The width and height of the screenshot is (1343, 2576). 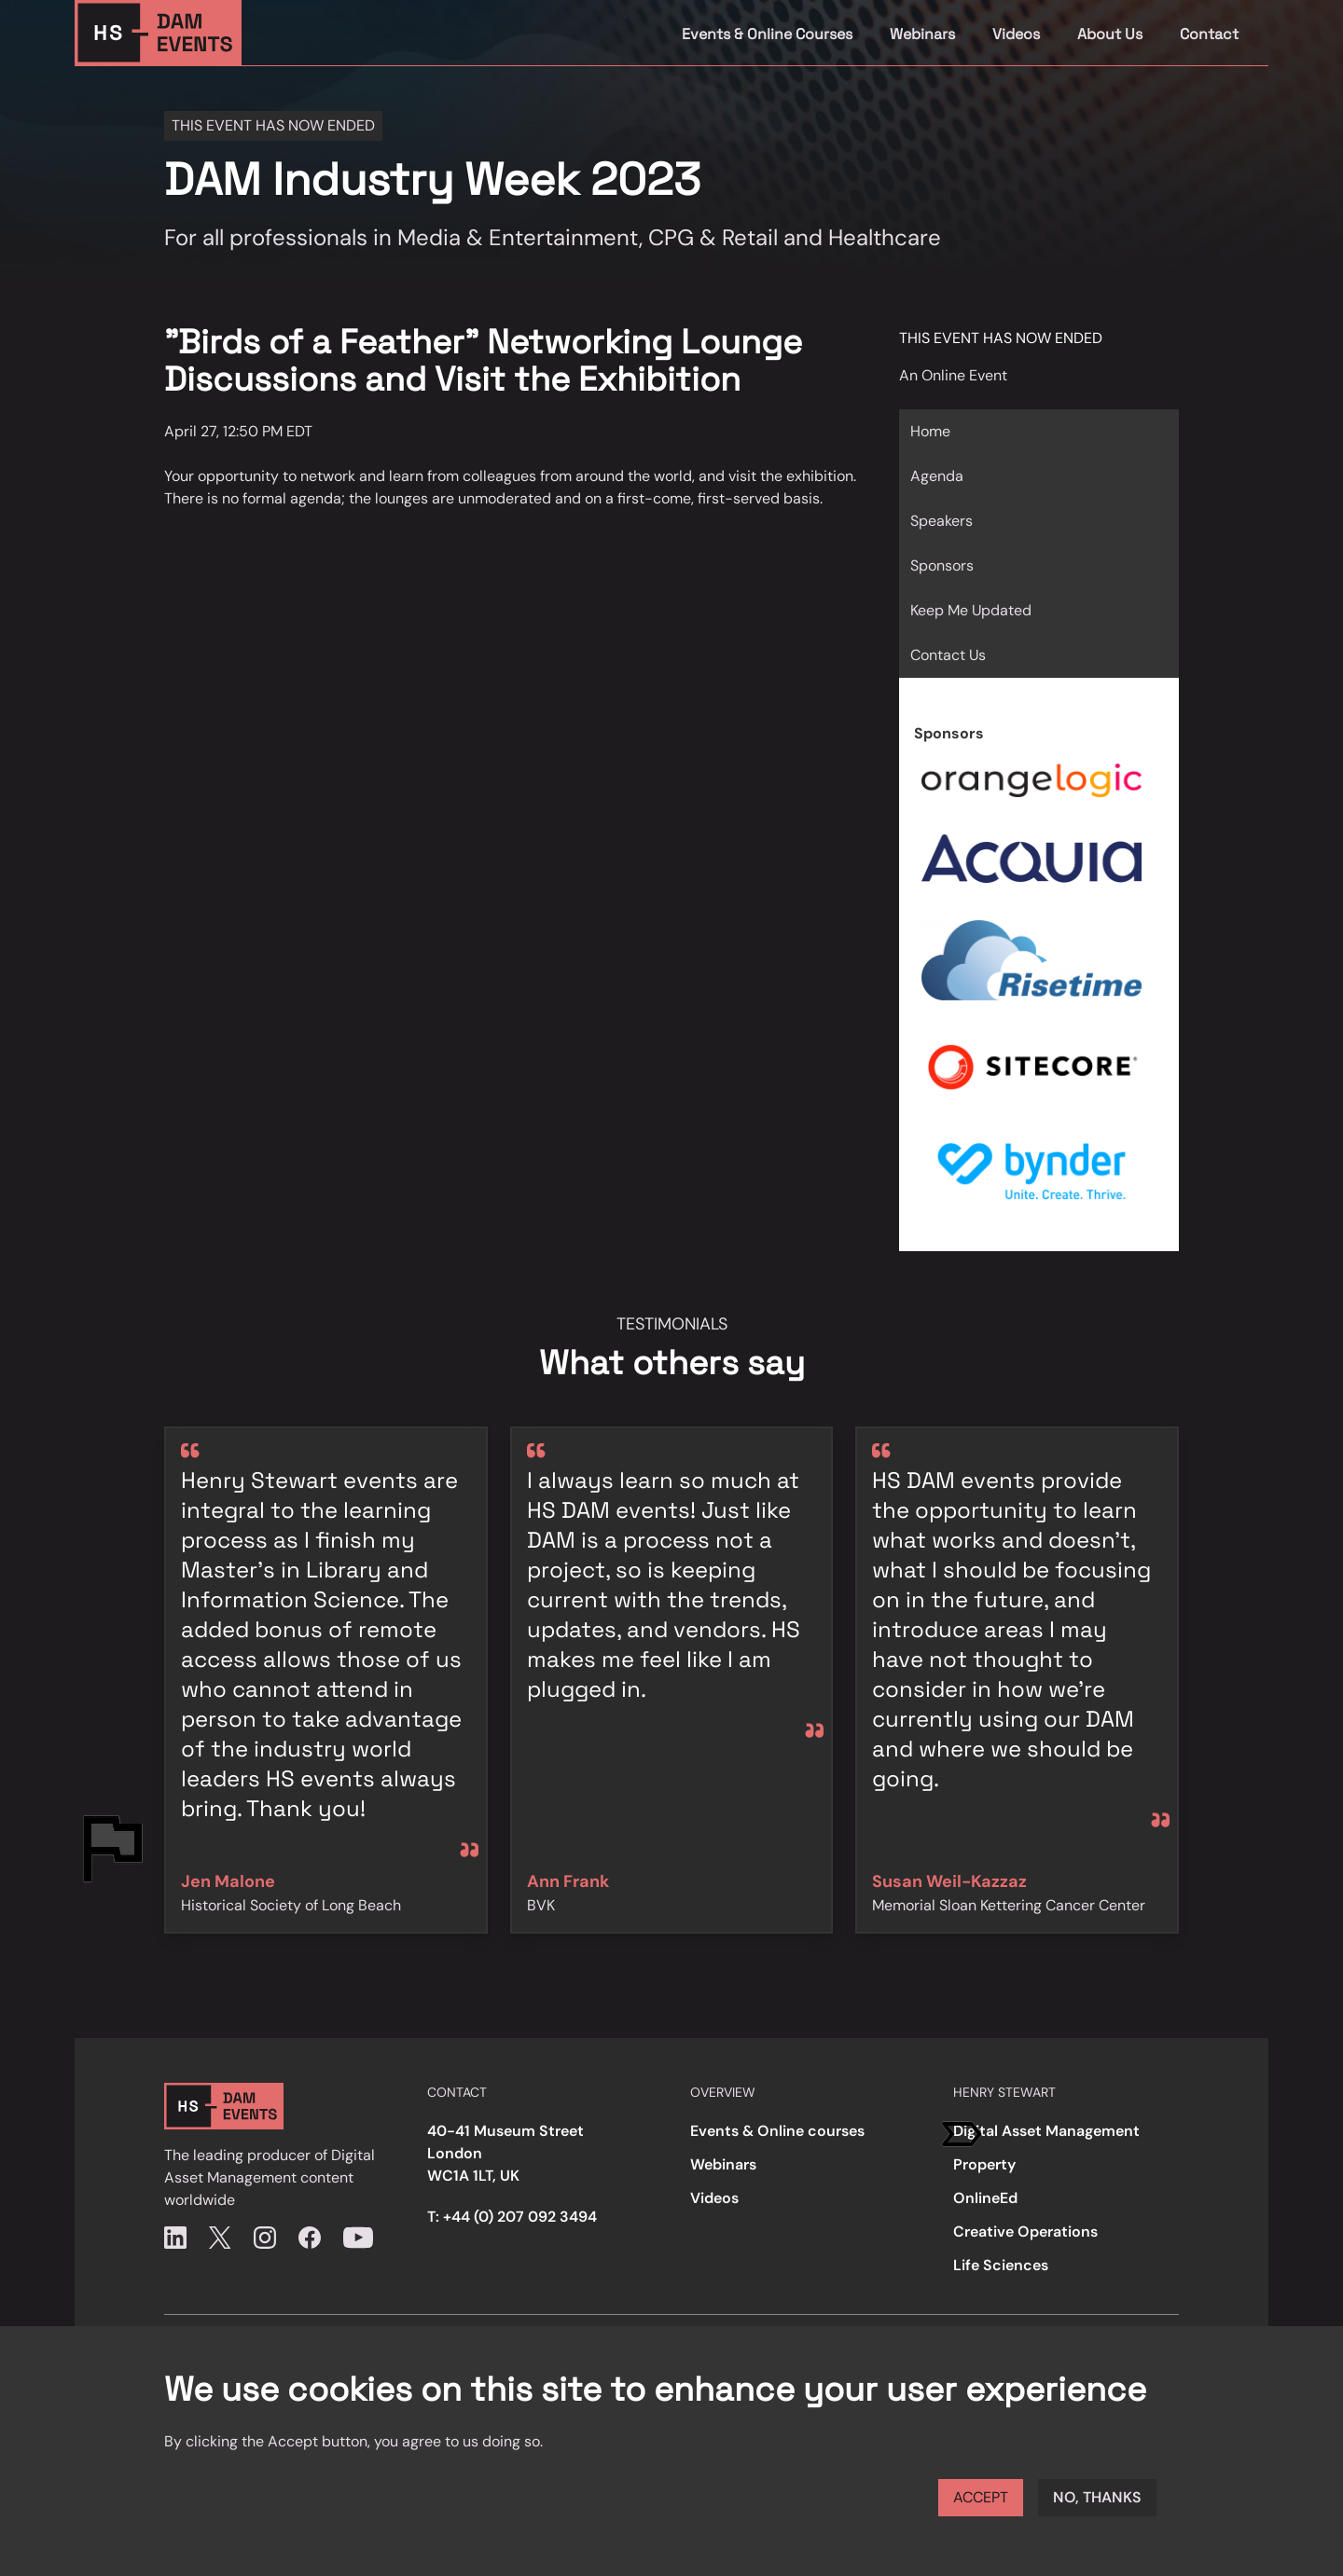 I want to click on mark item as important, so click(x=961, y=2134).